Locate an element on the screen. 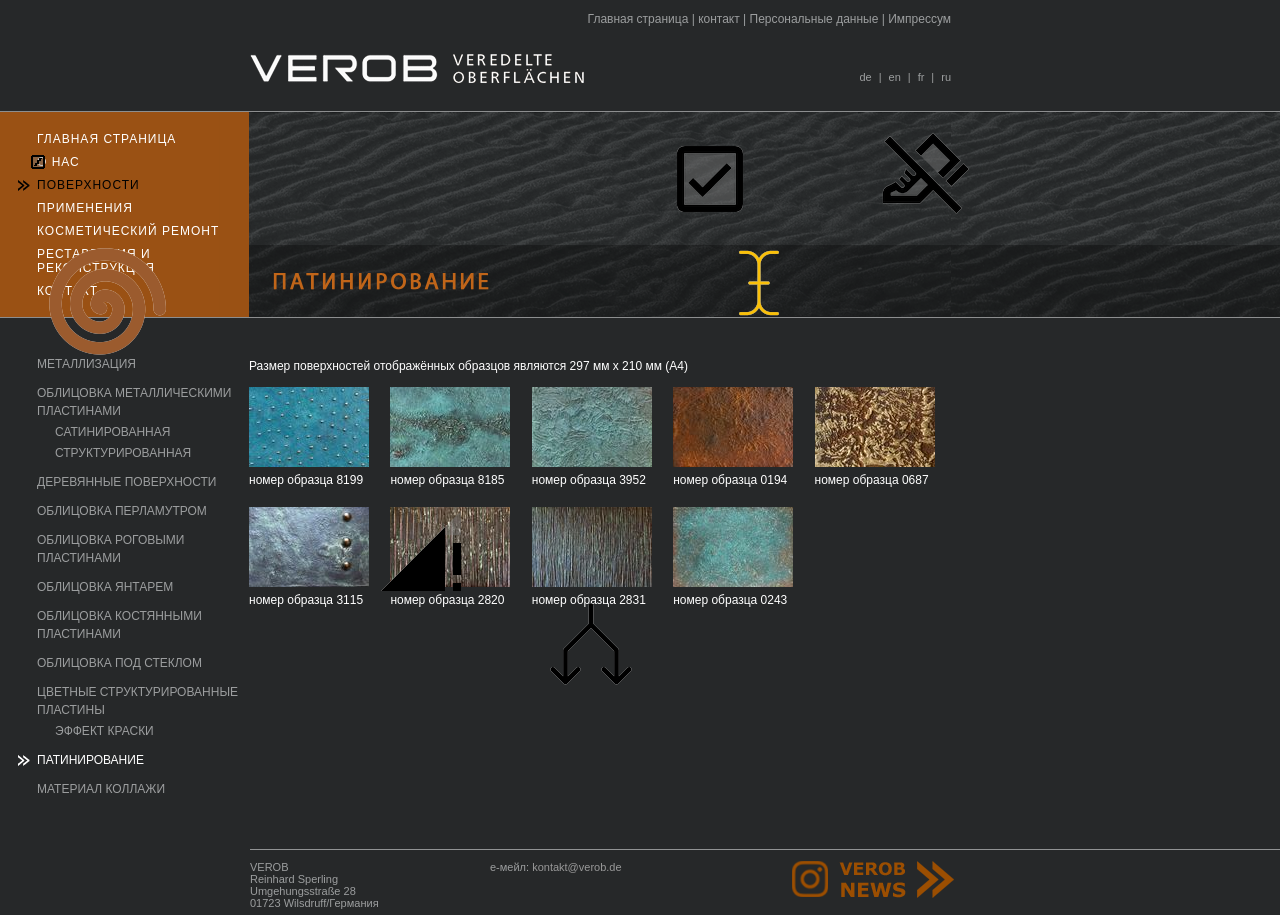 The height and width of the screenshot is (915, 1280). split content into multiple paths is located at coordinates (591, 647).